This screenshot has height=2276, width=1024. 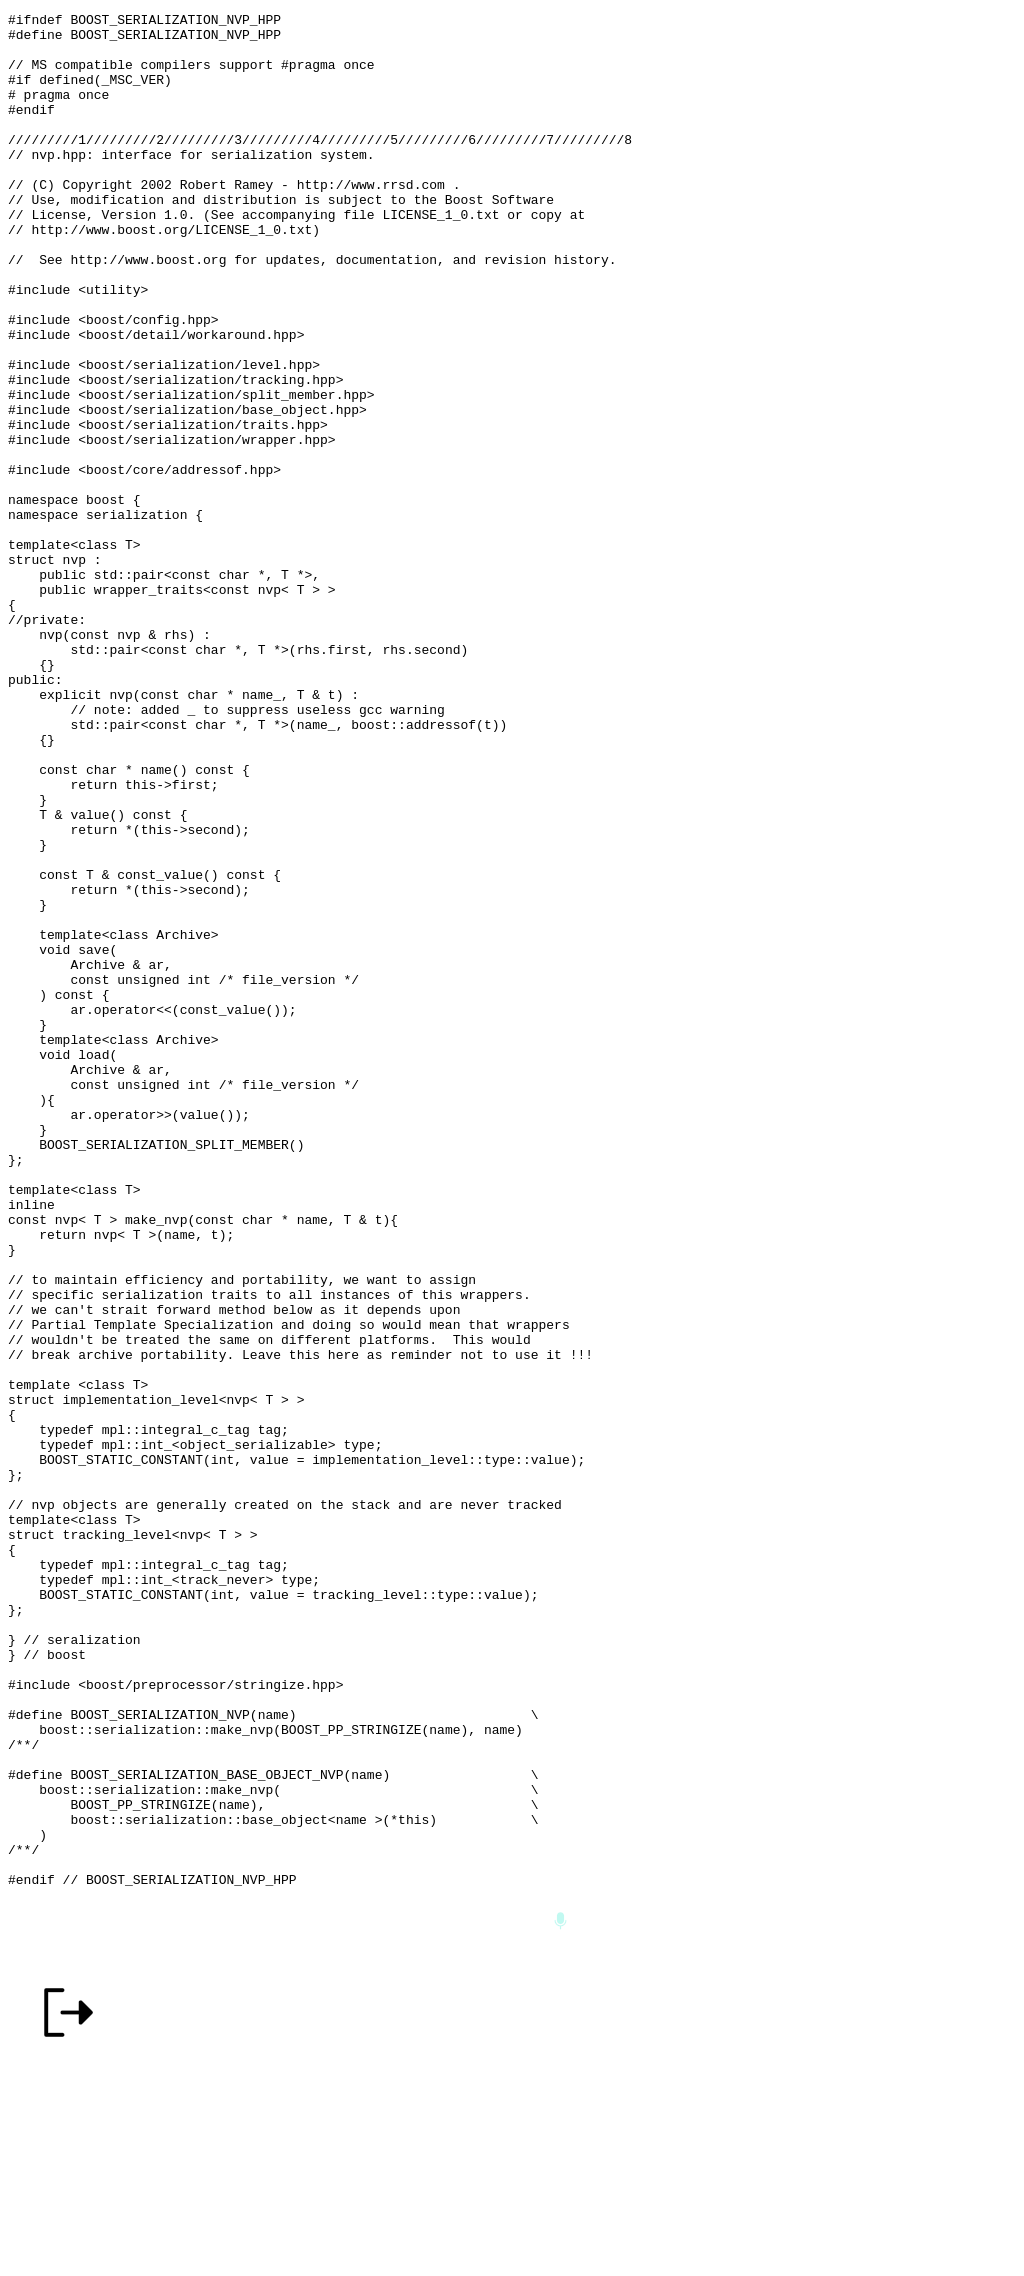 I want to click on tap to use voice input, so click(x=560, y=1920).